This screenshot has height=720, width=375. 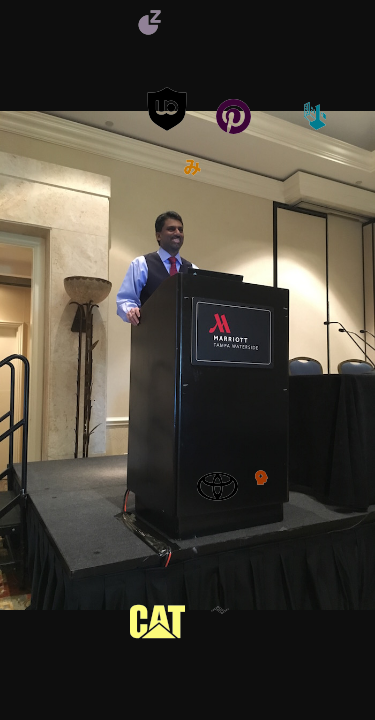 I want to click on open the Mihon manga reader app, so click(x=192, y=167).